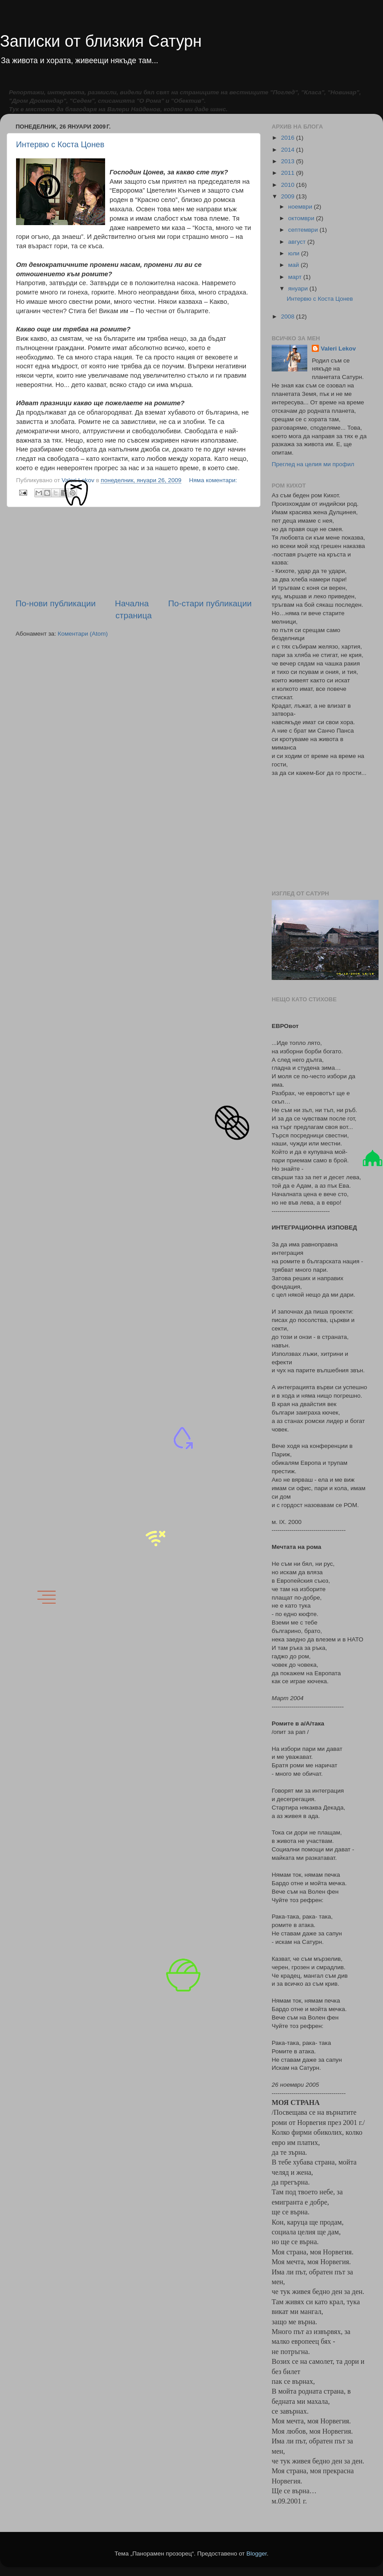  What do you see at coordinates (372, 1159) in the screenshot?
I see `find nearby mosques` at bounding box center [372, 1159].